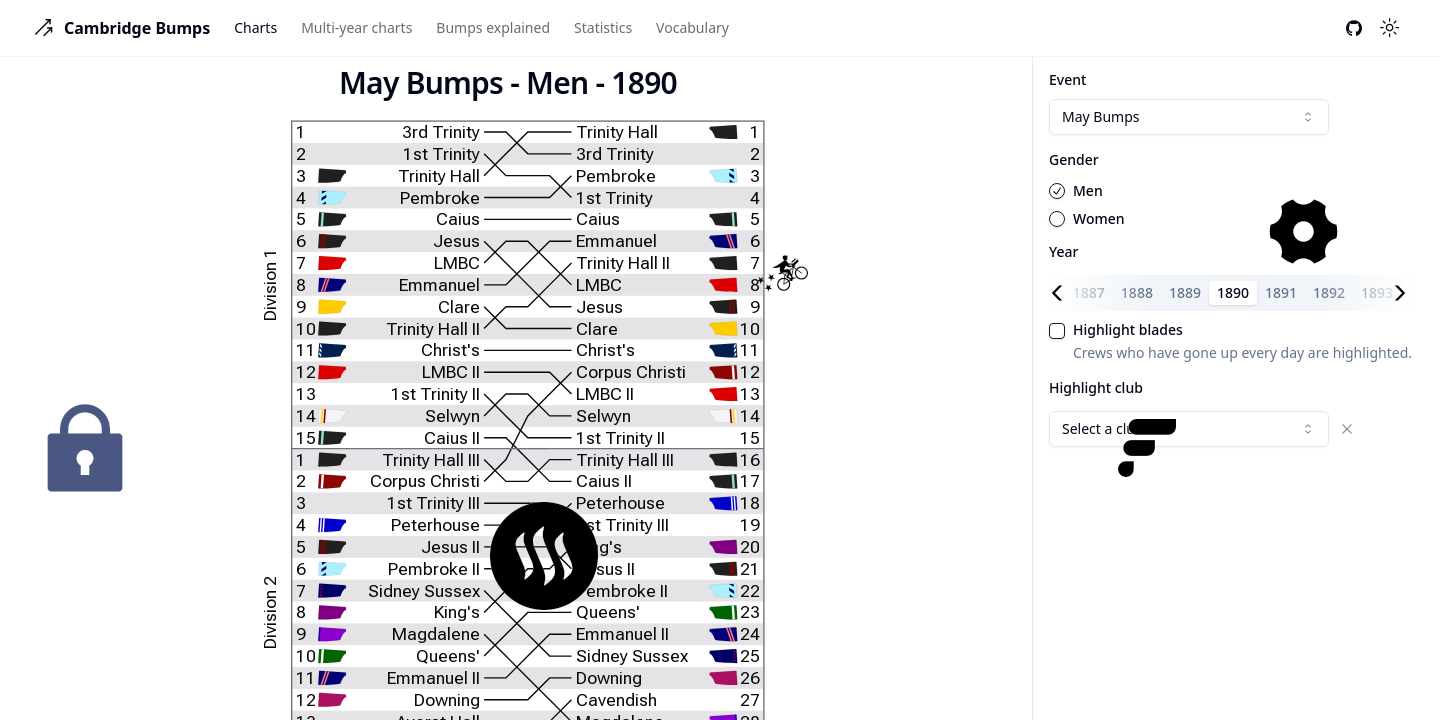 This screenshot has width=1440, height=720. I want to click on open settings menu, so click(1303, 231).